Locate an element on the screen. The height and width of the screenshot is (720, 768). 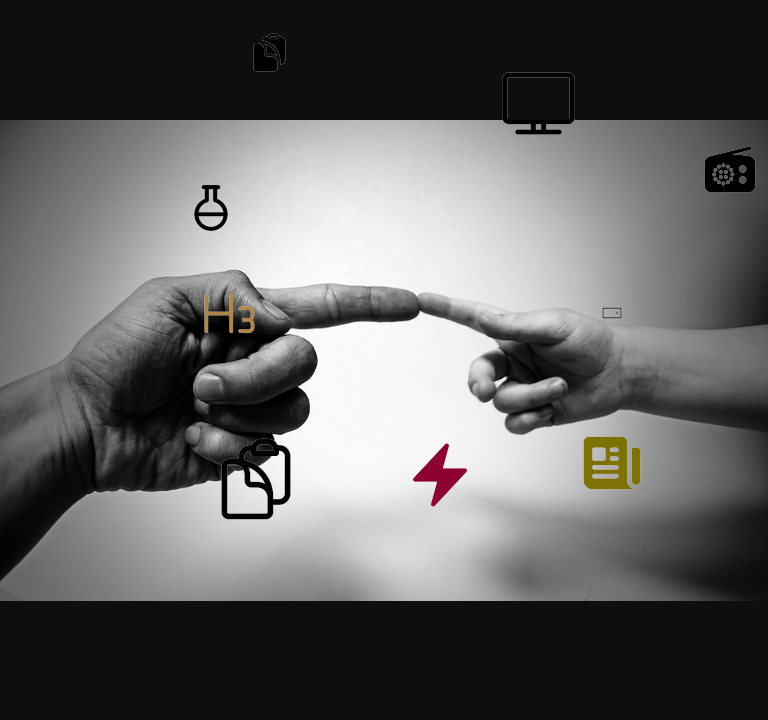
access storage or disk drive settings is located at coordinates (612, 313).